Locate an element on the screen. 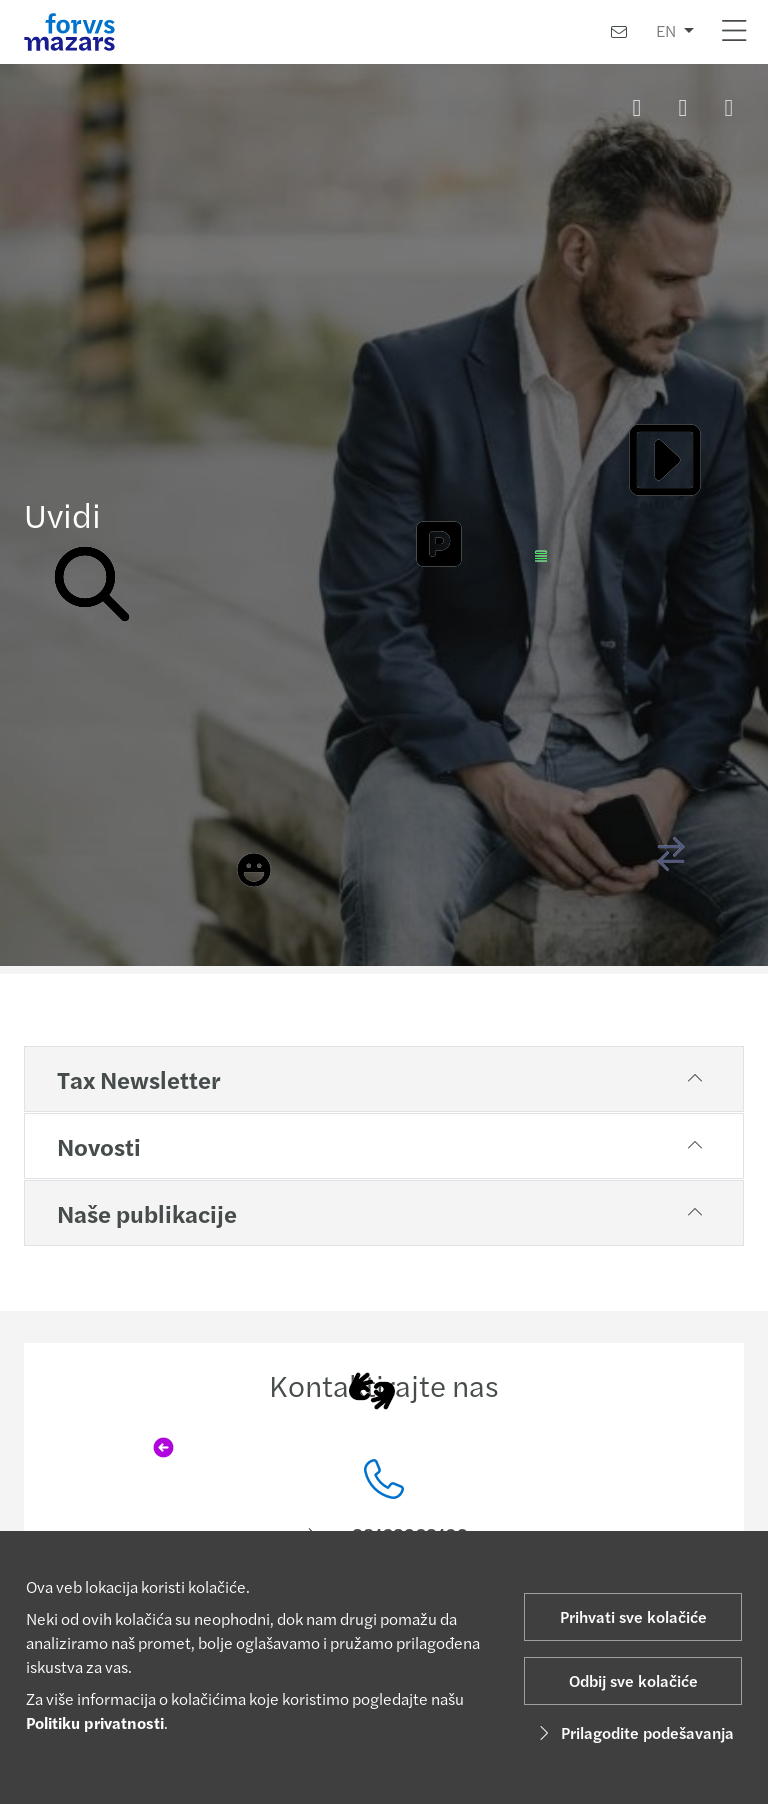 This screenshot has width=768, height=1804. go back to the previous screen is located at coordinates (163, 1447).